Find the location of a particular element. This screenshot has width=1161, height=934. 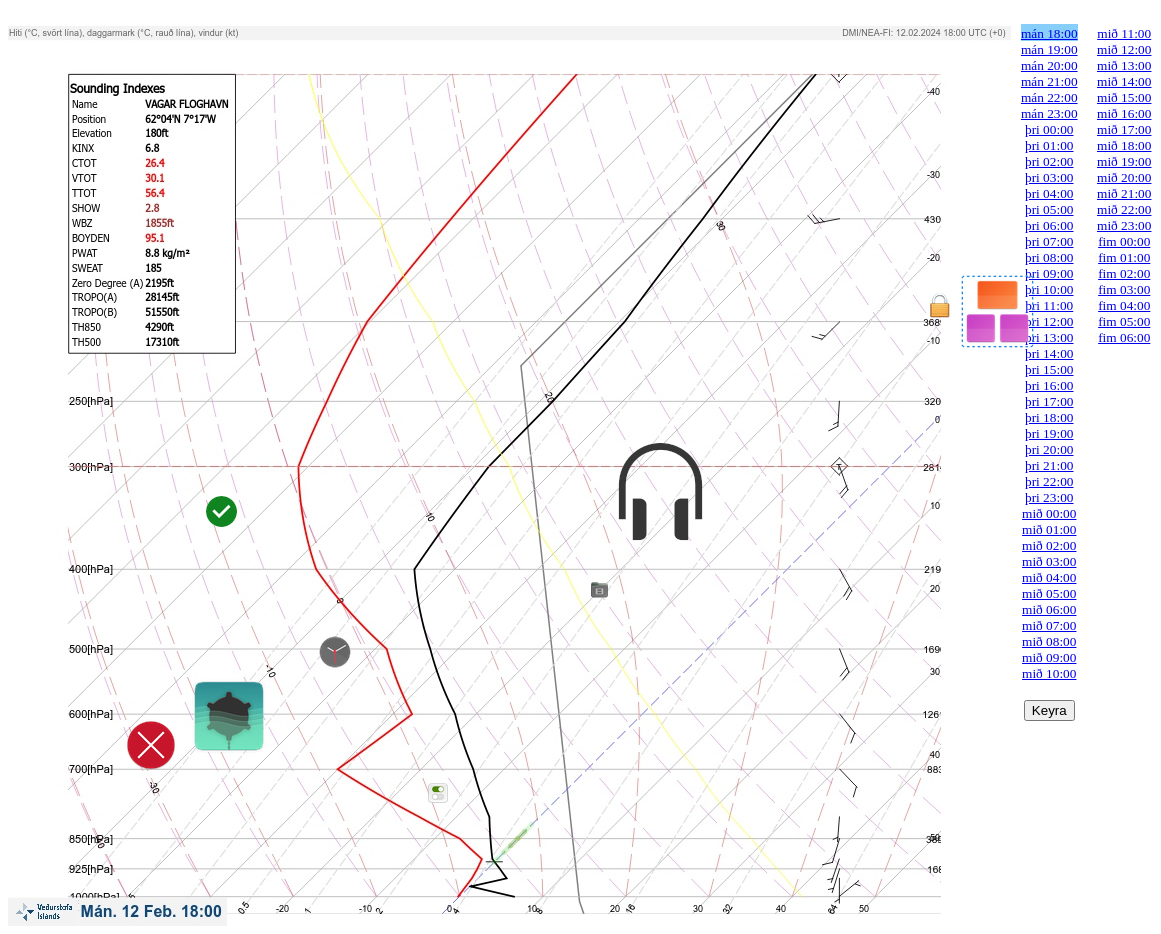

open videos folder is located at coordinates (599, 589).